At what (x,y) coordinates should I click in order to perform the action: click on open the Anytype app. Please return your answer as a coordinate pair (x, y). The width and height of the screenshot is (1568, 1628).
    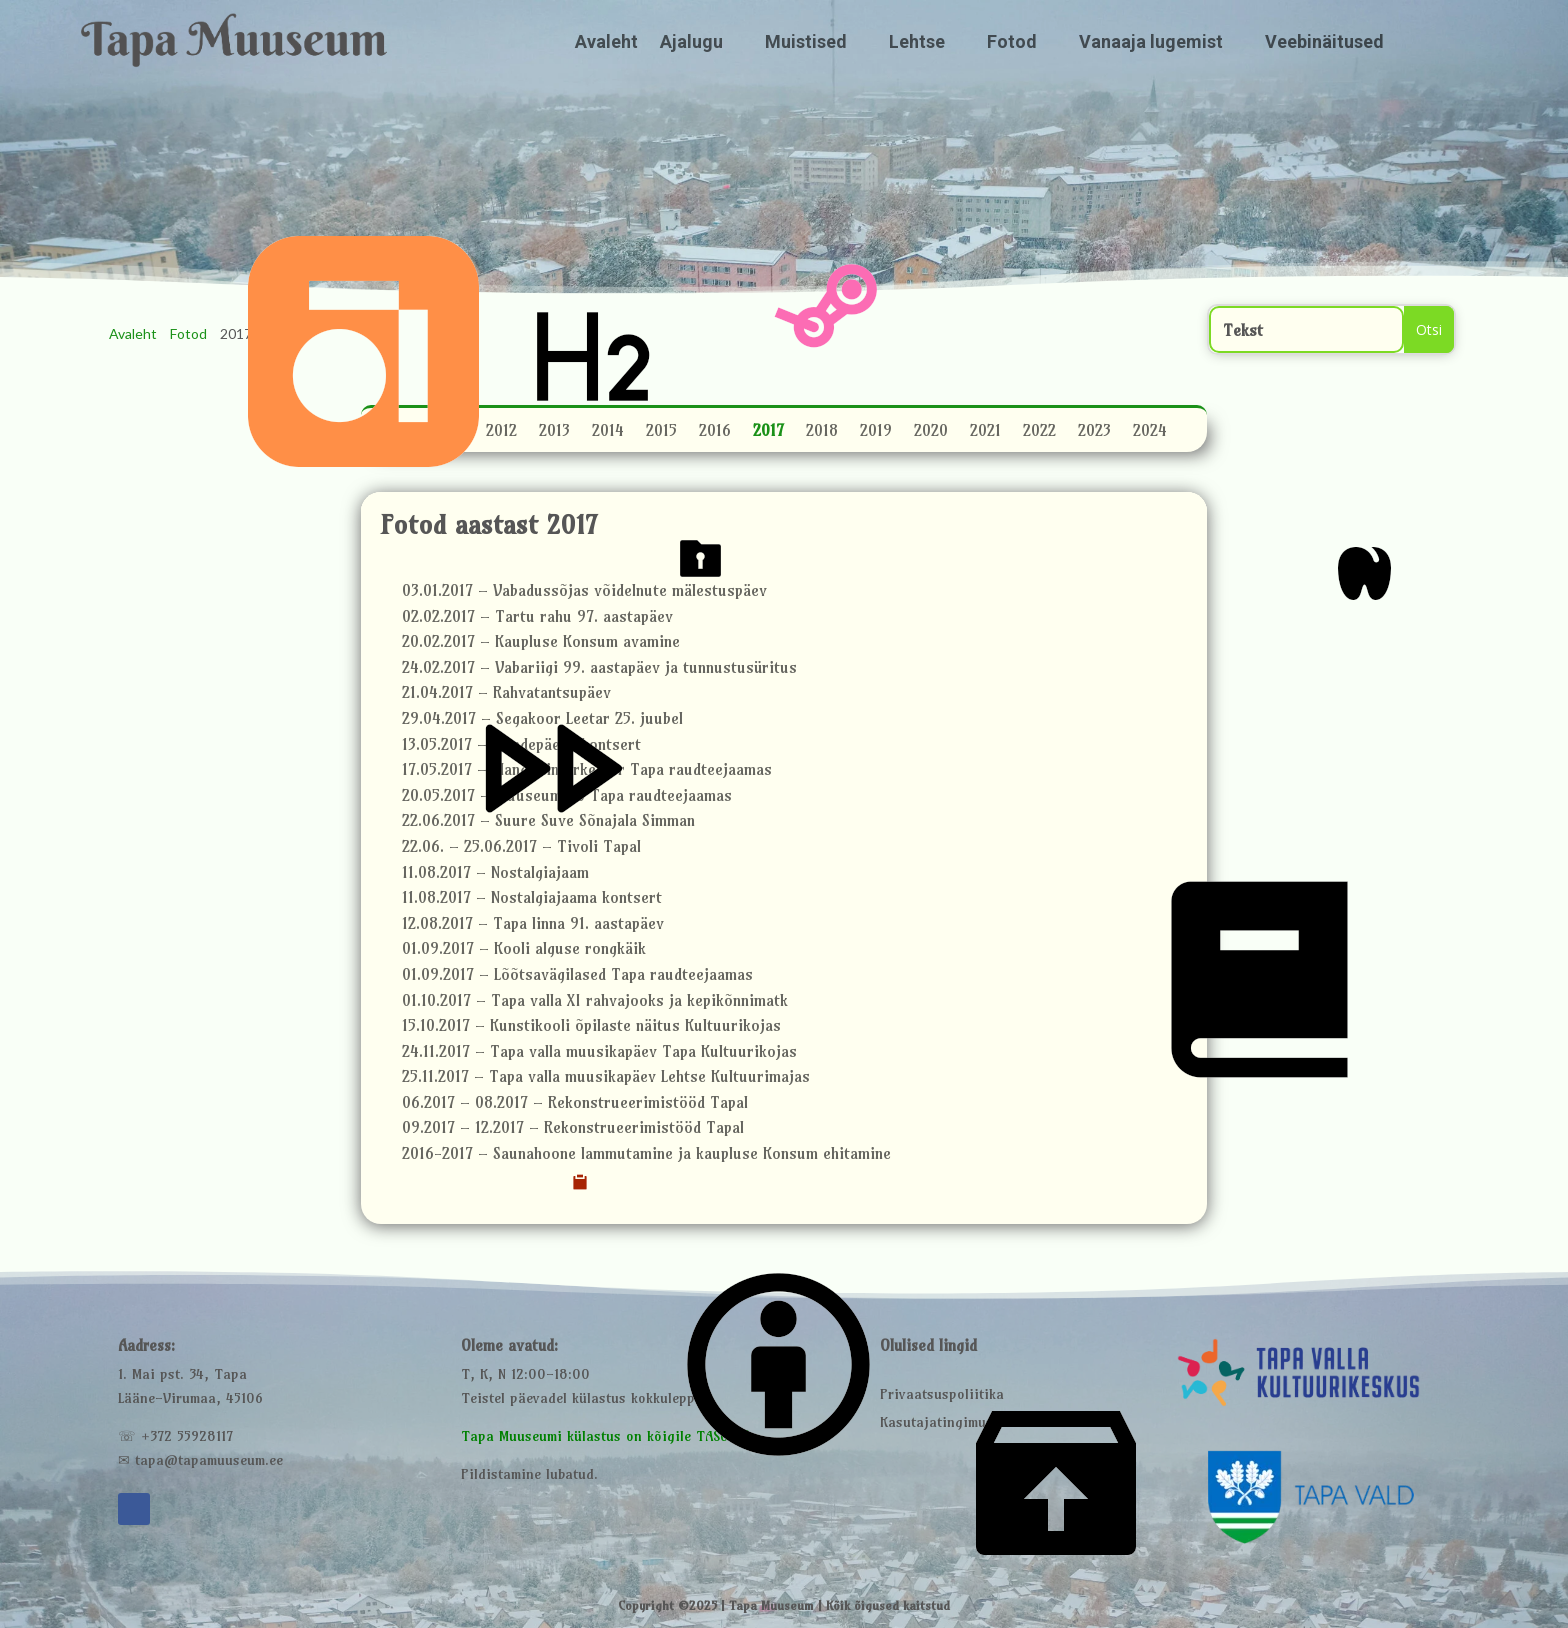
    Looking at the image, I should click on (363, 351).